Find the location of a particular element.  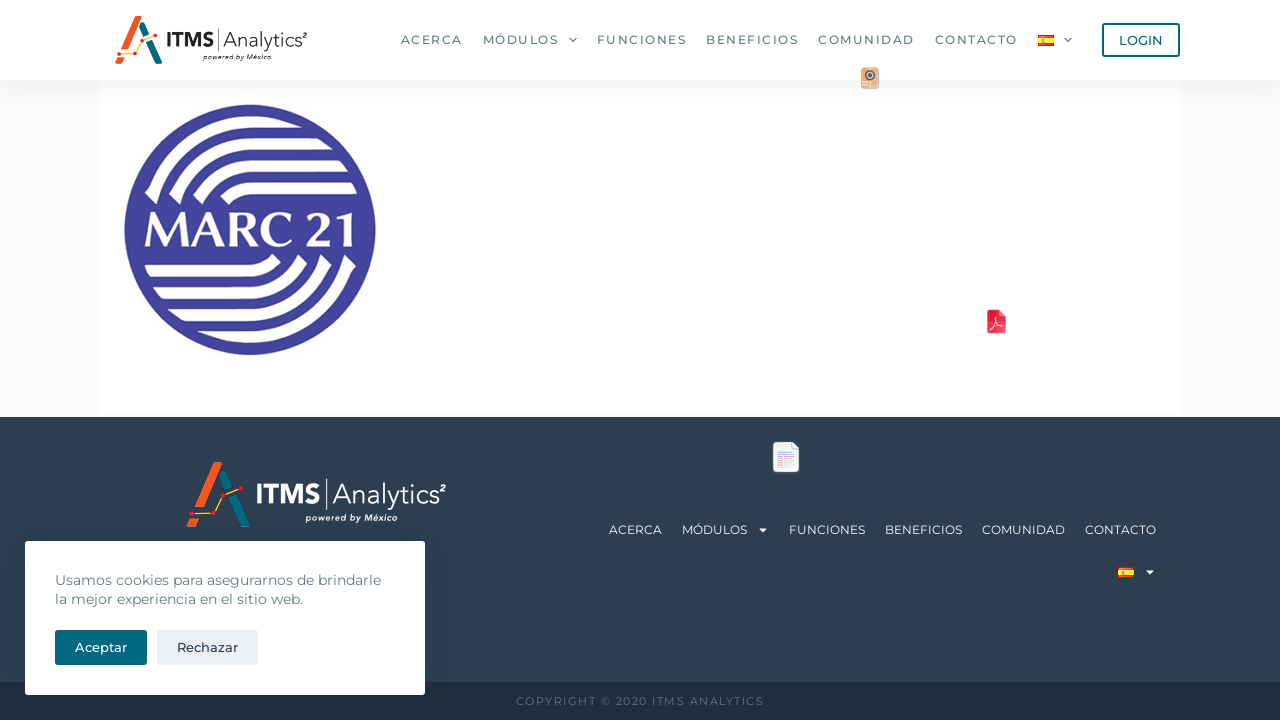

access development tools and applications is located at coordinates (786, 457).